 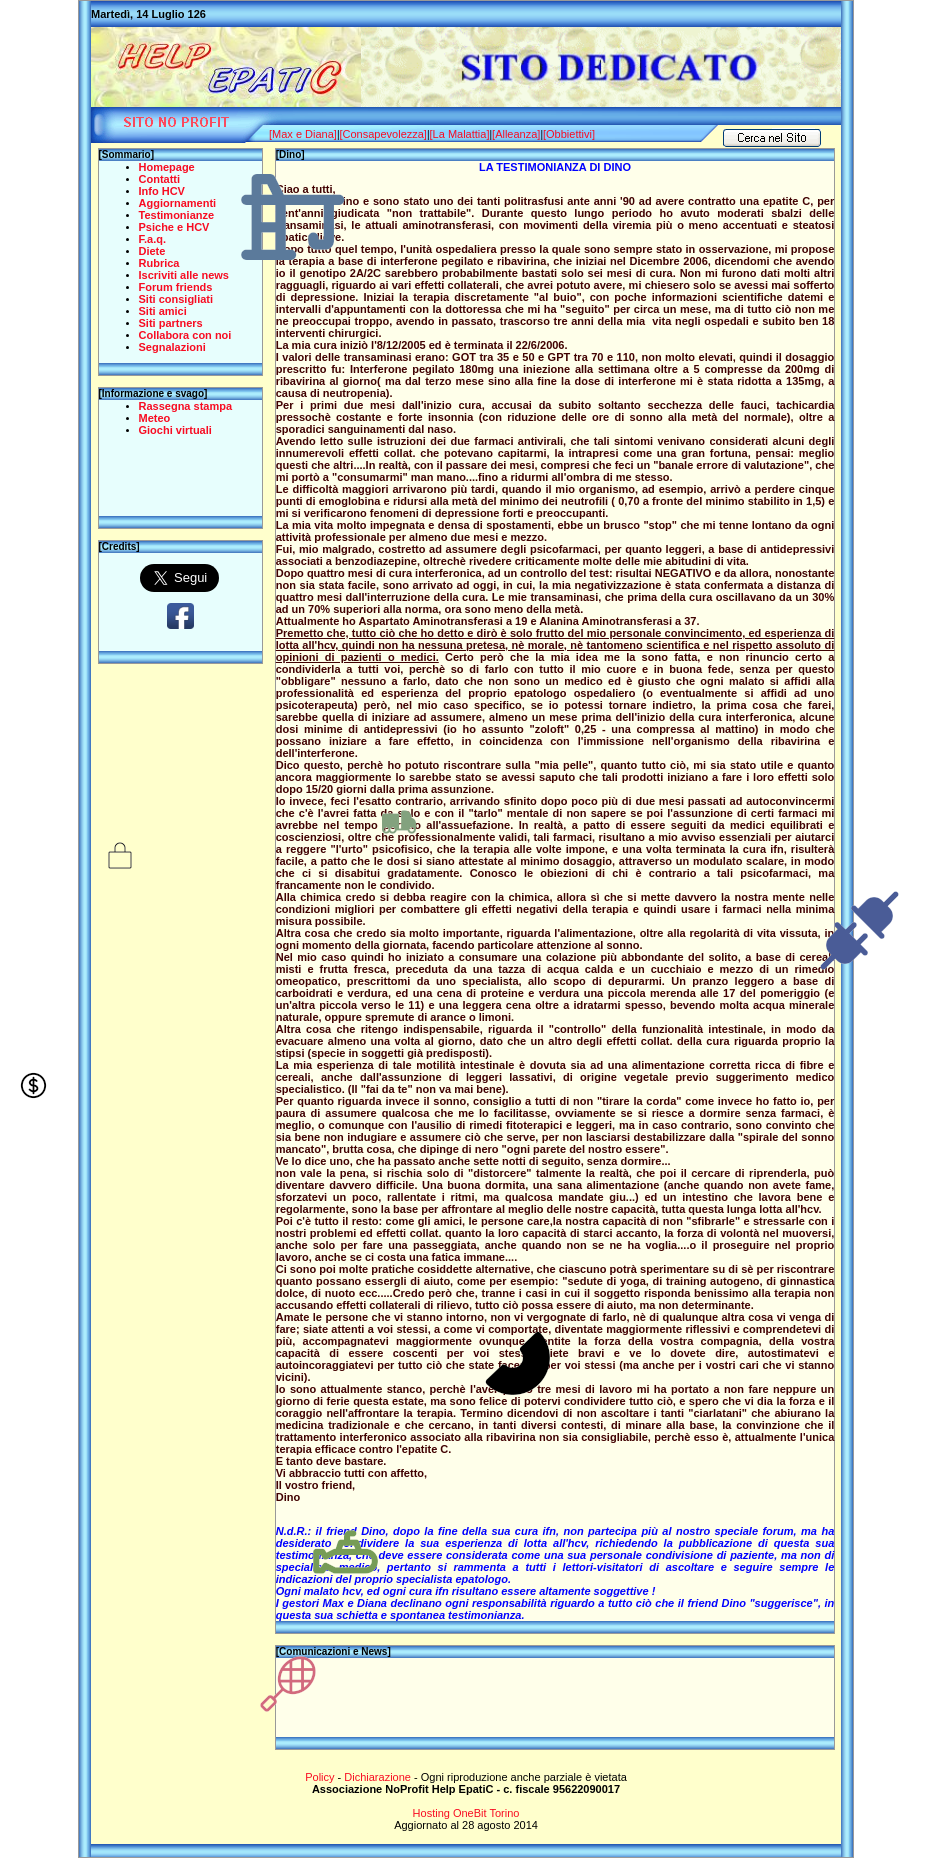 What do you see at coordinates (291, 217) in the screenshot?
I see `construction or building in progress` at bounding box center [291, 217].